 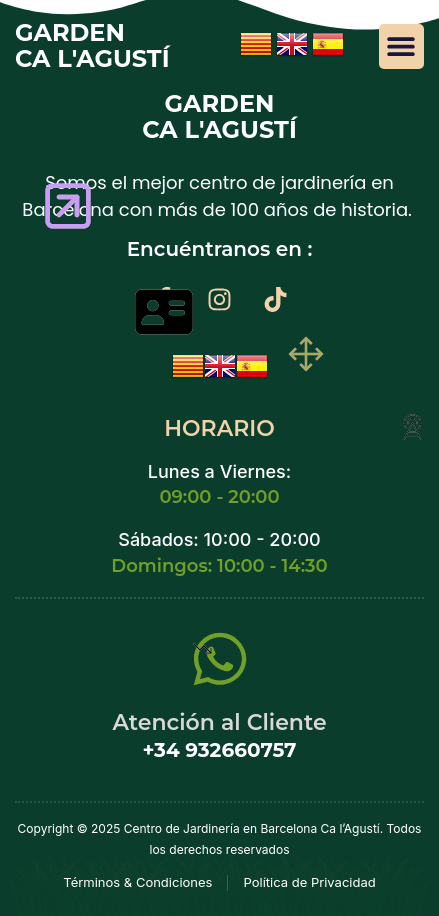 What do you see at coordinates (202, 648) in the screenshot?
I see `indicates a declining trend or decrease in value` at bounding box center [202, 648].